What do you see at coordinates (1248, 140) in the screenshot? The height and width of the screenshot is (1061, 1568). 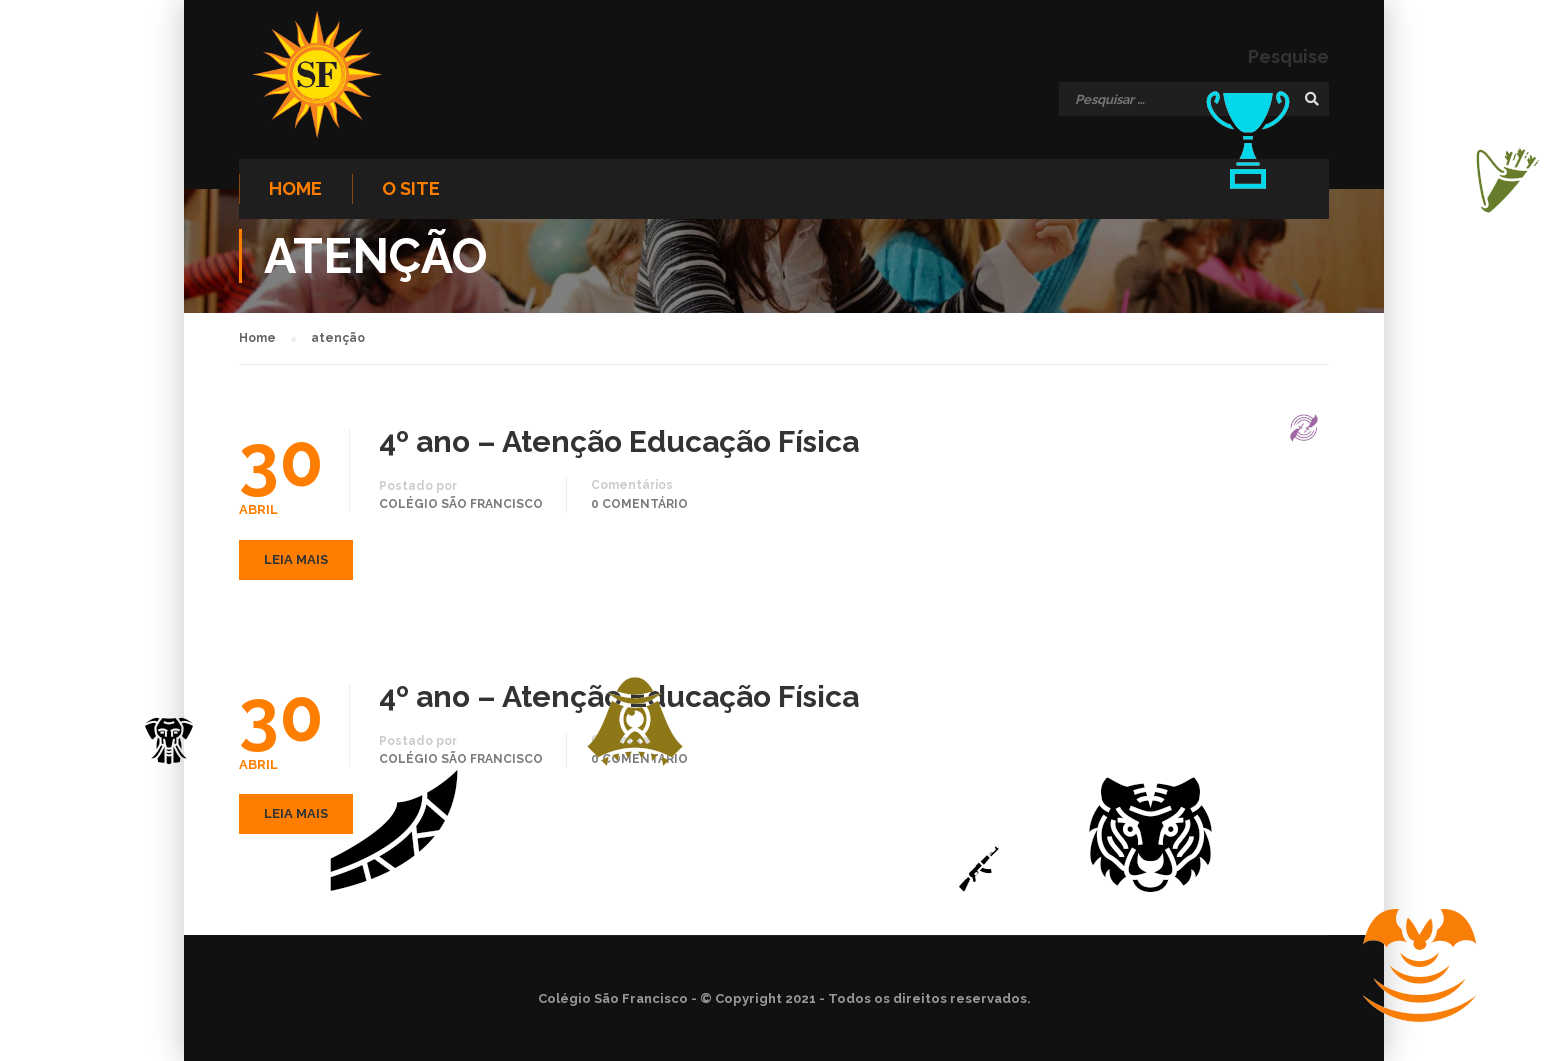 I see `view achievements or awards` at bounding box center [1248, 140].